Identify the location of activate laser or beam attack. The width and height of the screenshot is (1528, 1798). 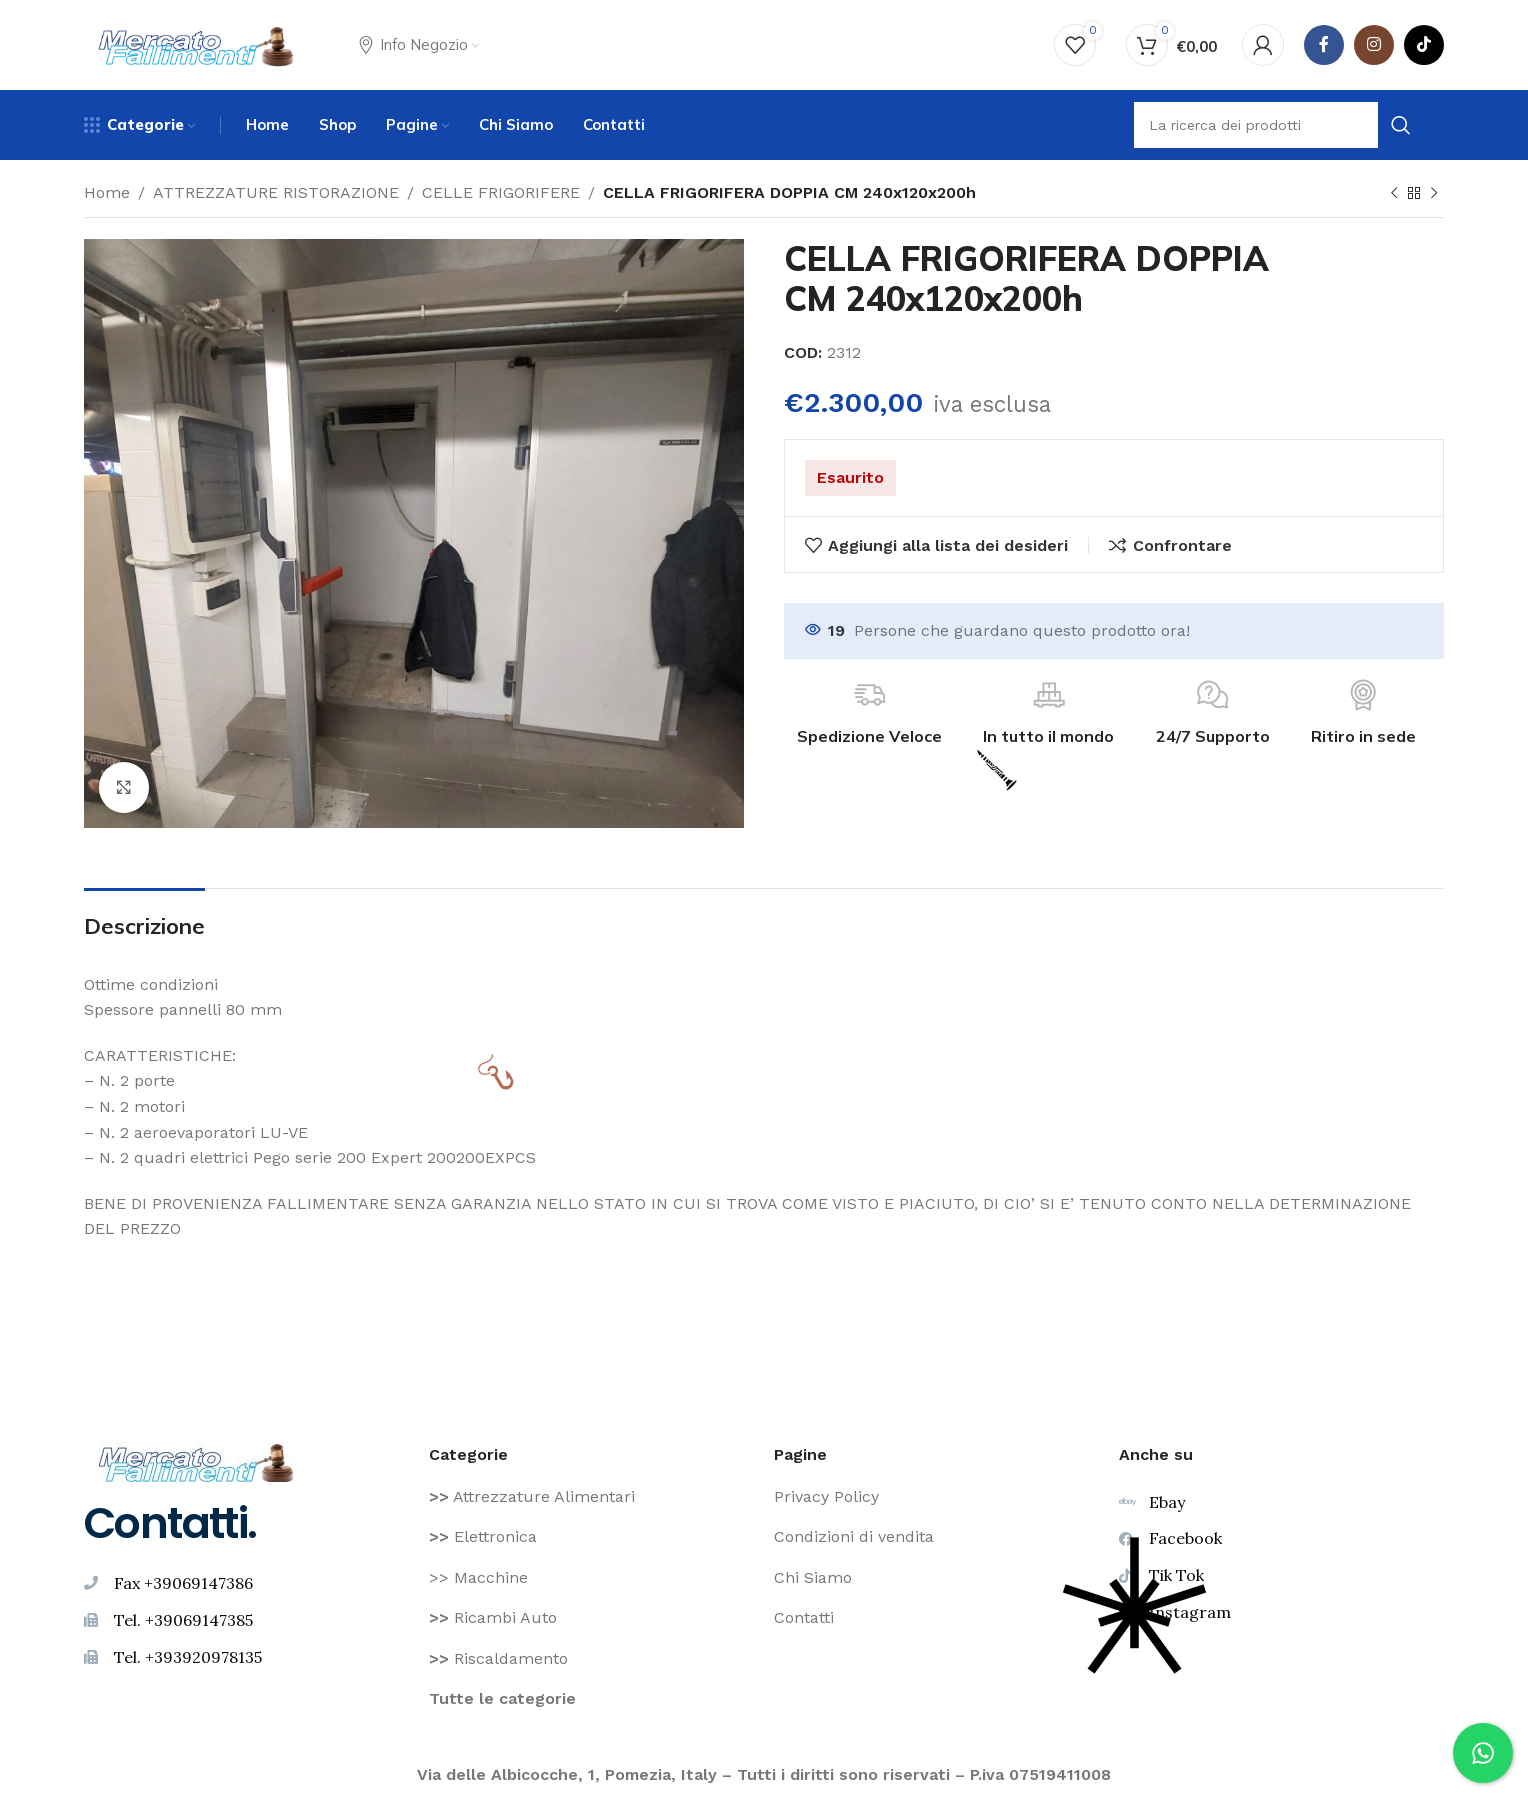
(1134, 1605).